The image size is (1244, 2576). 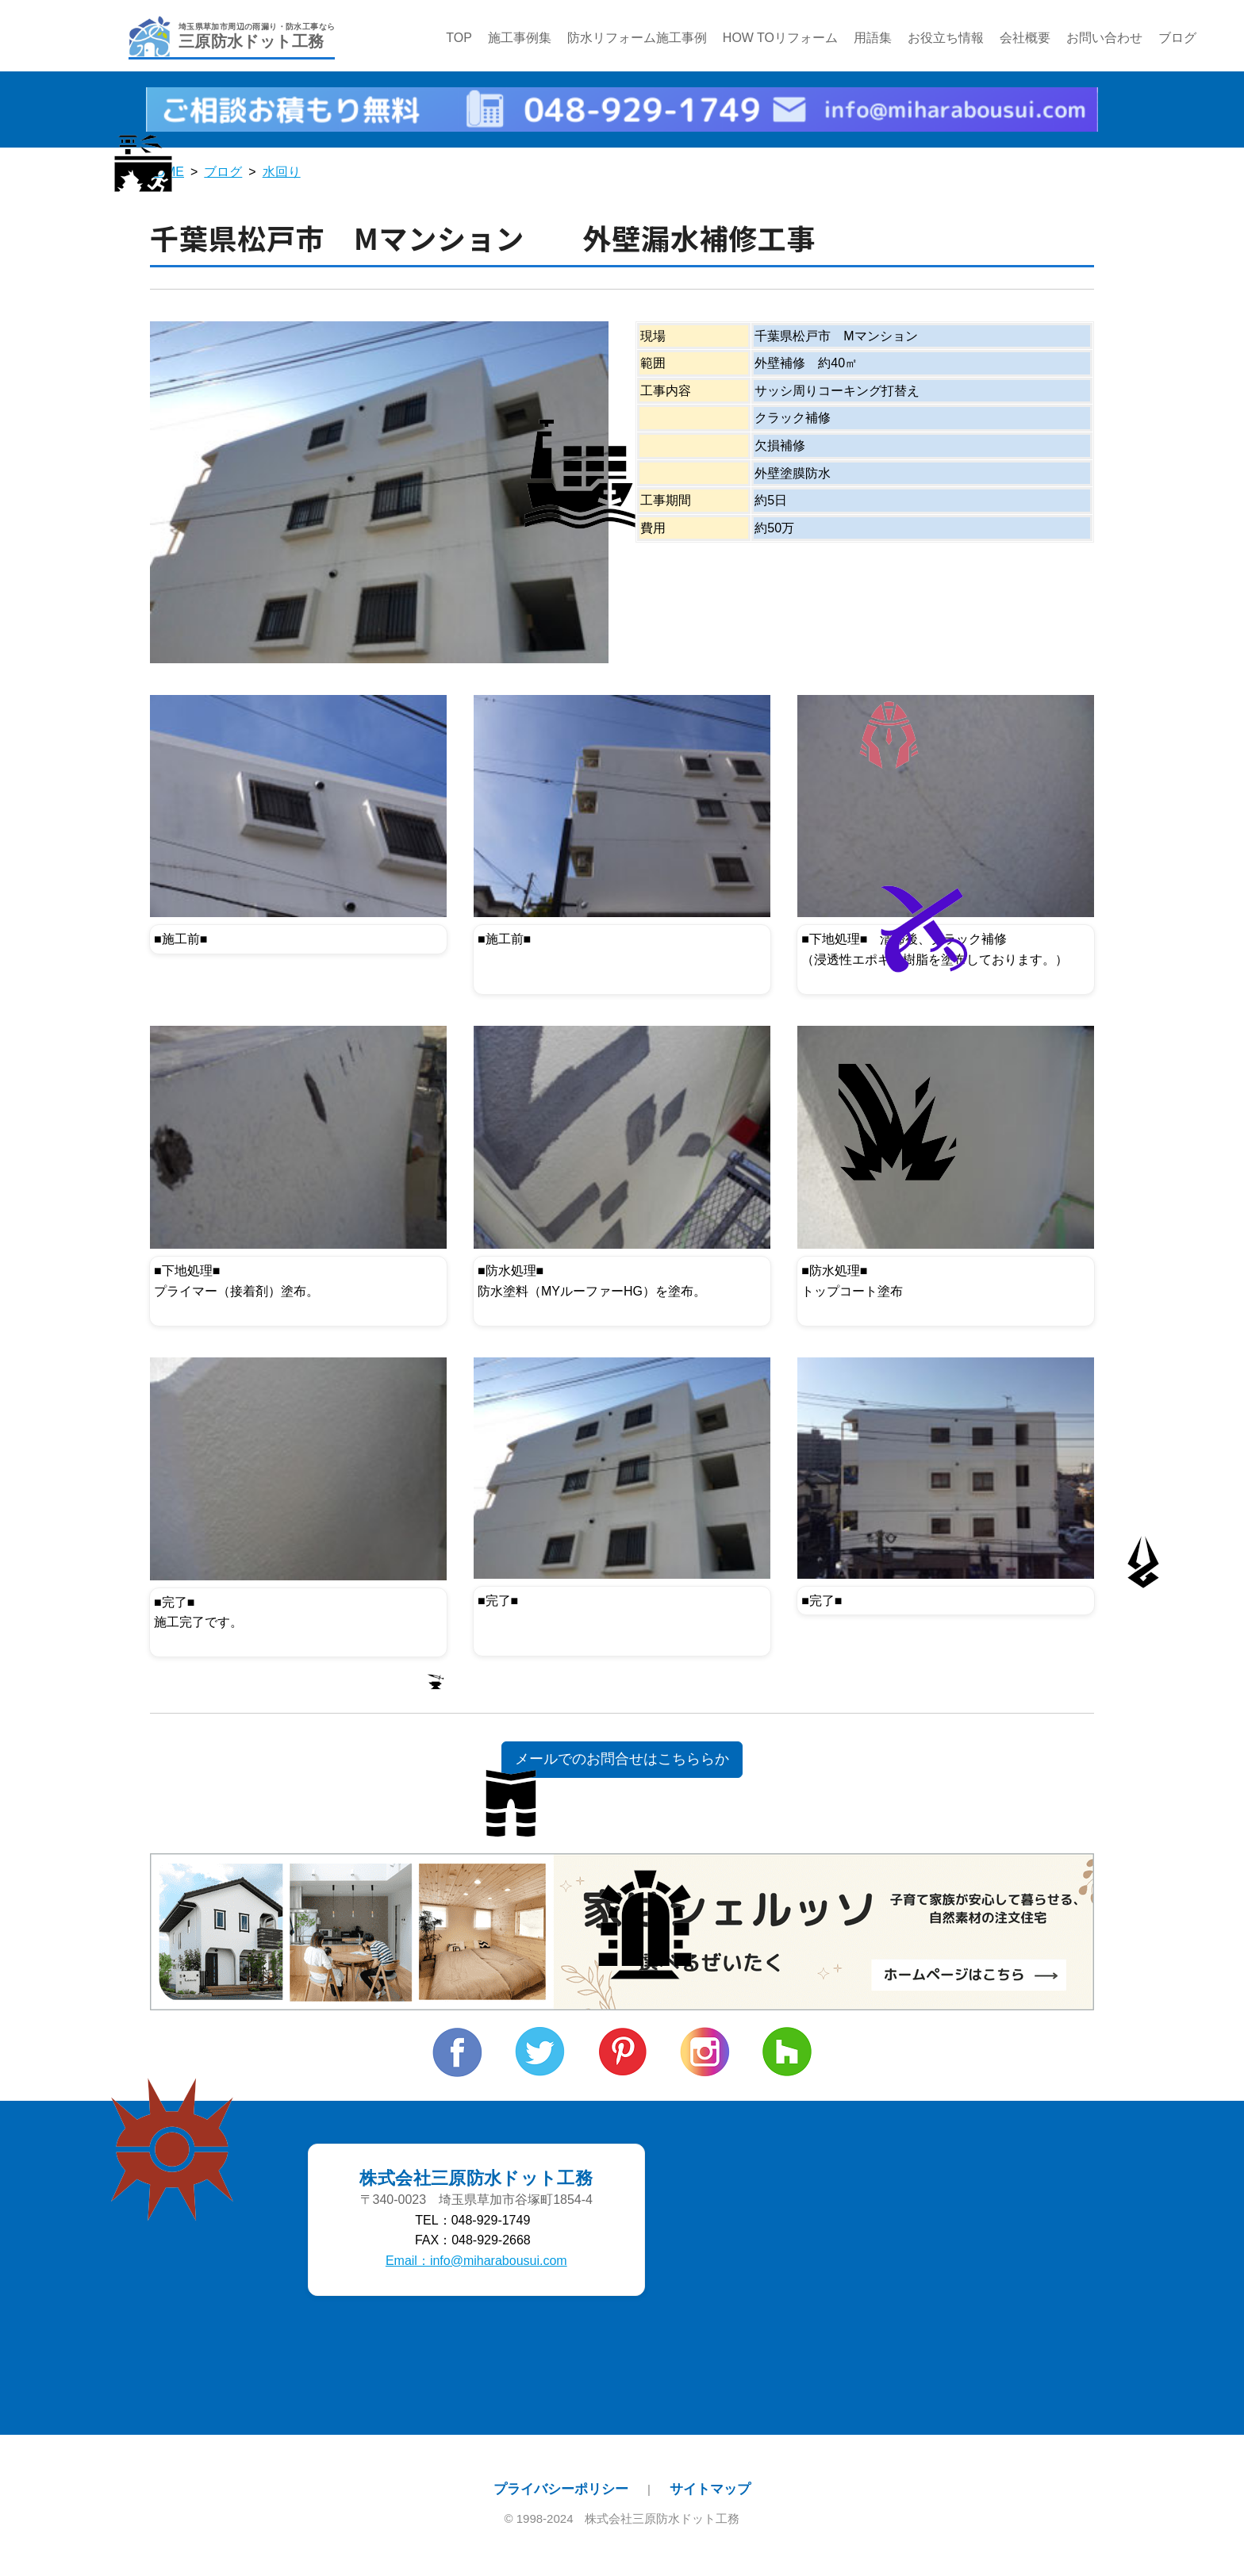 I want to click on activate evasion ability in gameplay, so click(x=143, y=163).